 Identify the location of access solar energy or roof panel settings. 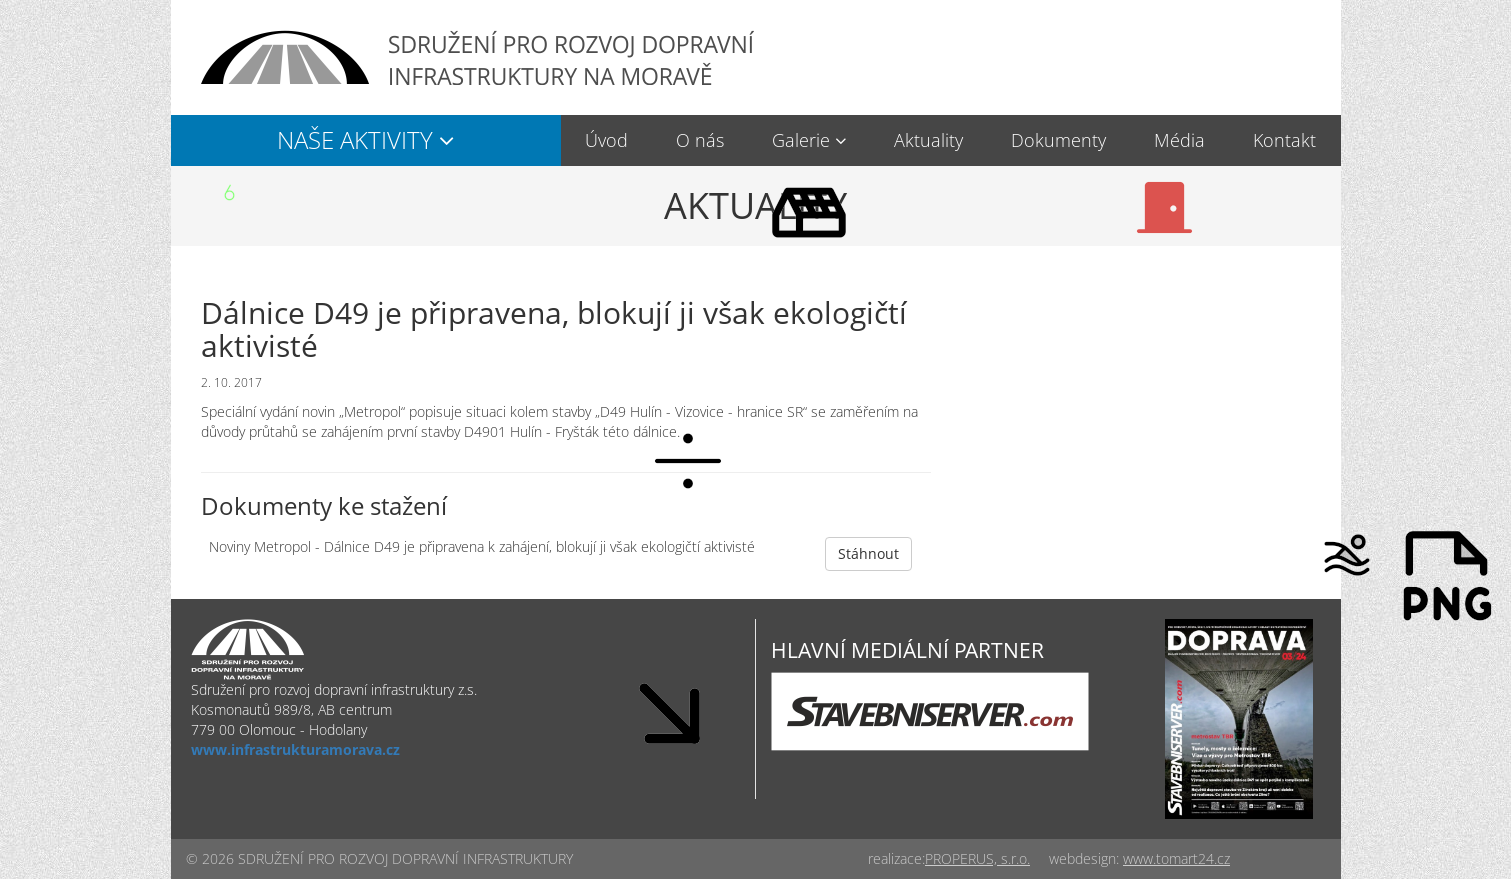
(809, 215).